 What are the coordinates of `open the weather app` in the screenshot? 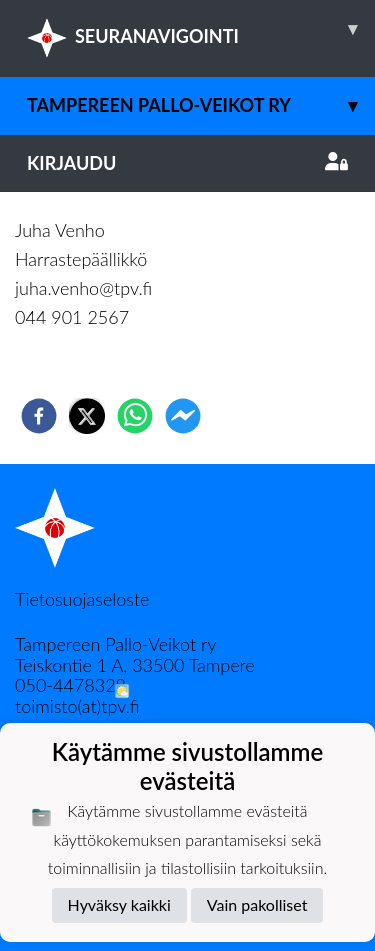 It's located at (122, 691).